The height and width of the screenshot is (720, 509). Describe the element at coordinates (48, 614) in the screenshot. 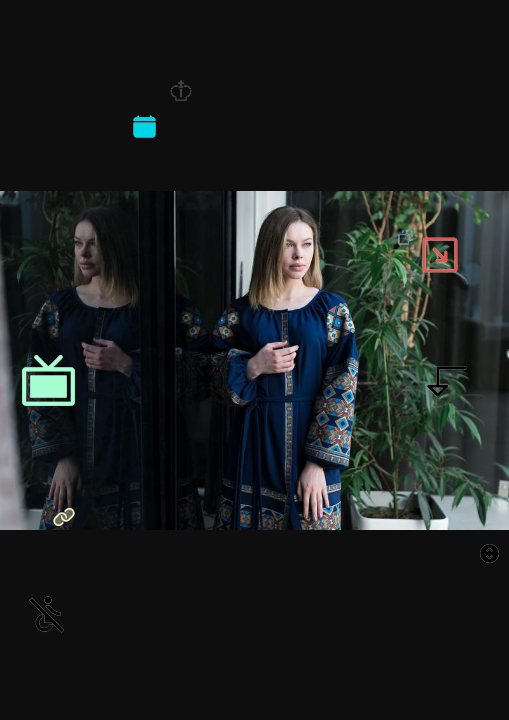

I see `indicates location is not wheelchair accessible` at that location.